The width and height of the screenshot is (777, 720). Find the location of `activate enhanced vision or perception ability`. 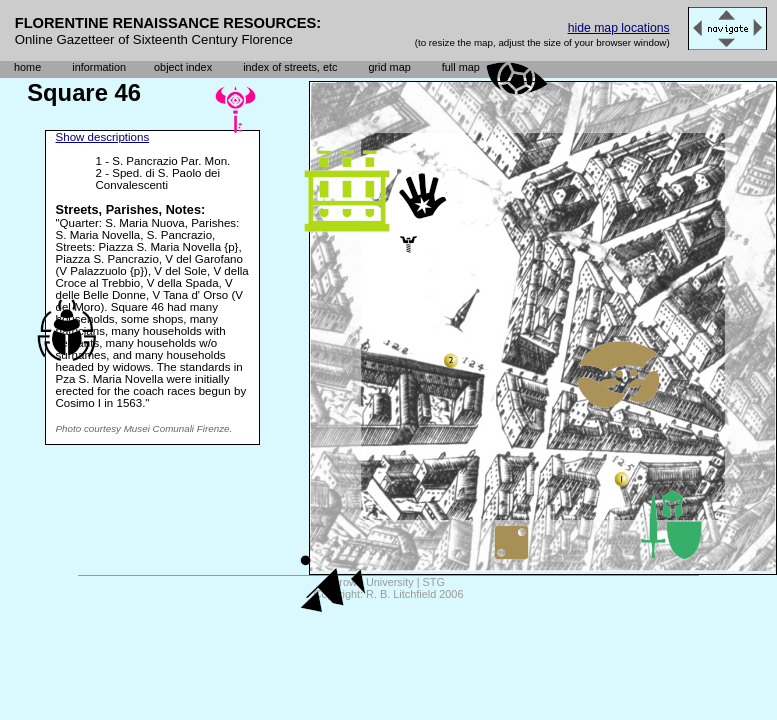

activate enhanced vision or perception ability is located at coordinates (517, 80).